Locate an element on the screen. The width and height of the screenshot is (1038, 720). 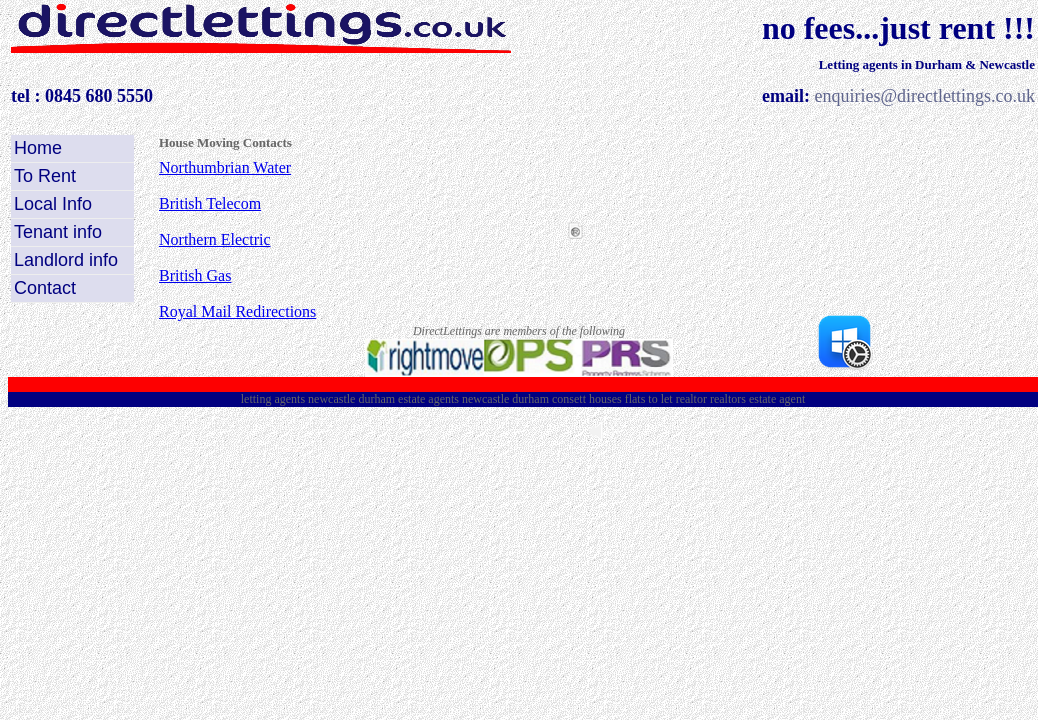
adjust system volume level is located at coordinates (604, 431).